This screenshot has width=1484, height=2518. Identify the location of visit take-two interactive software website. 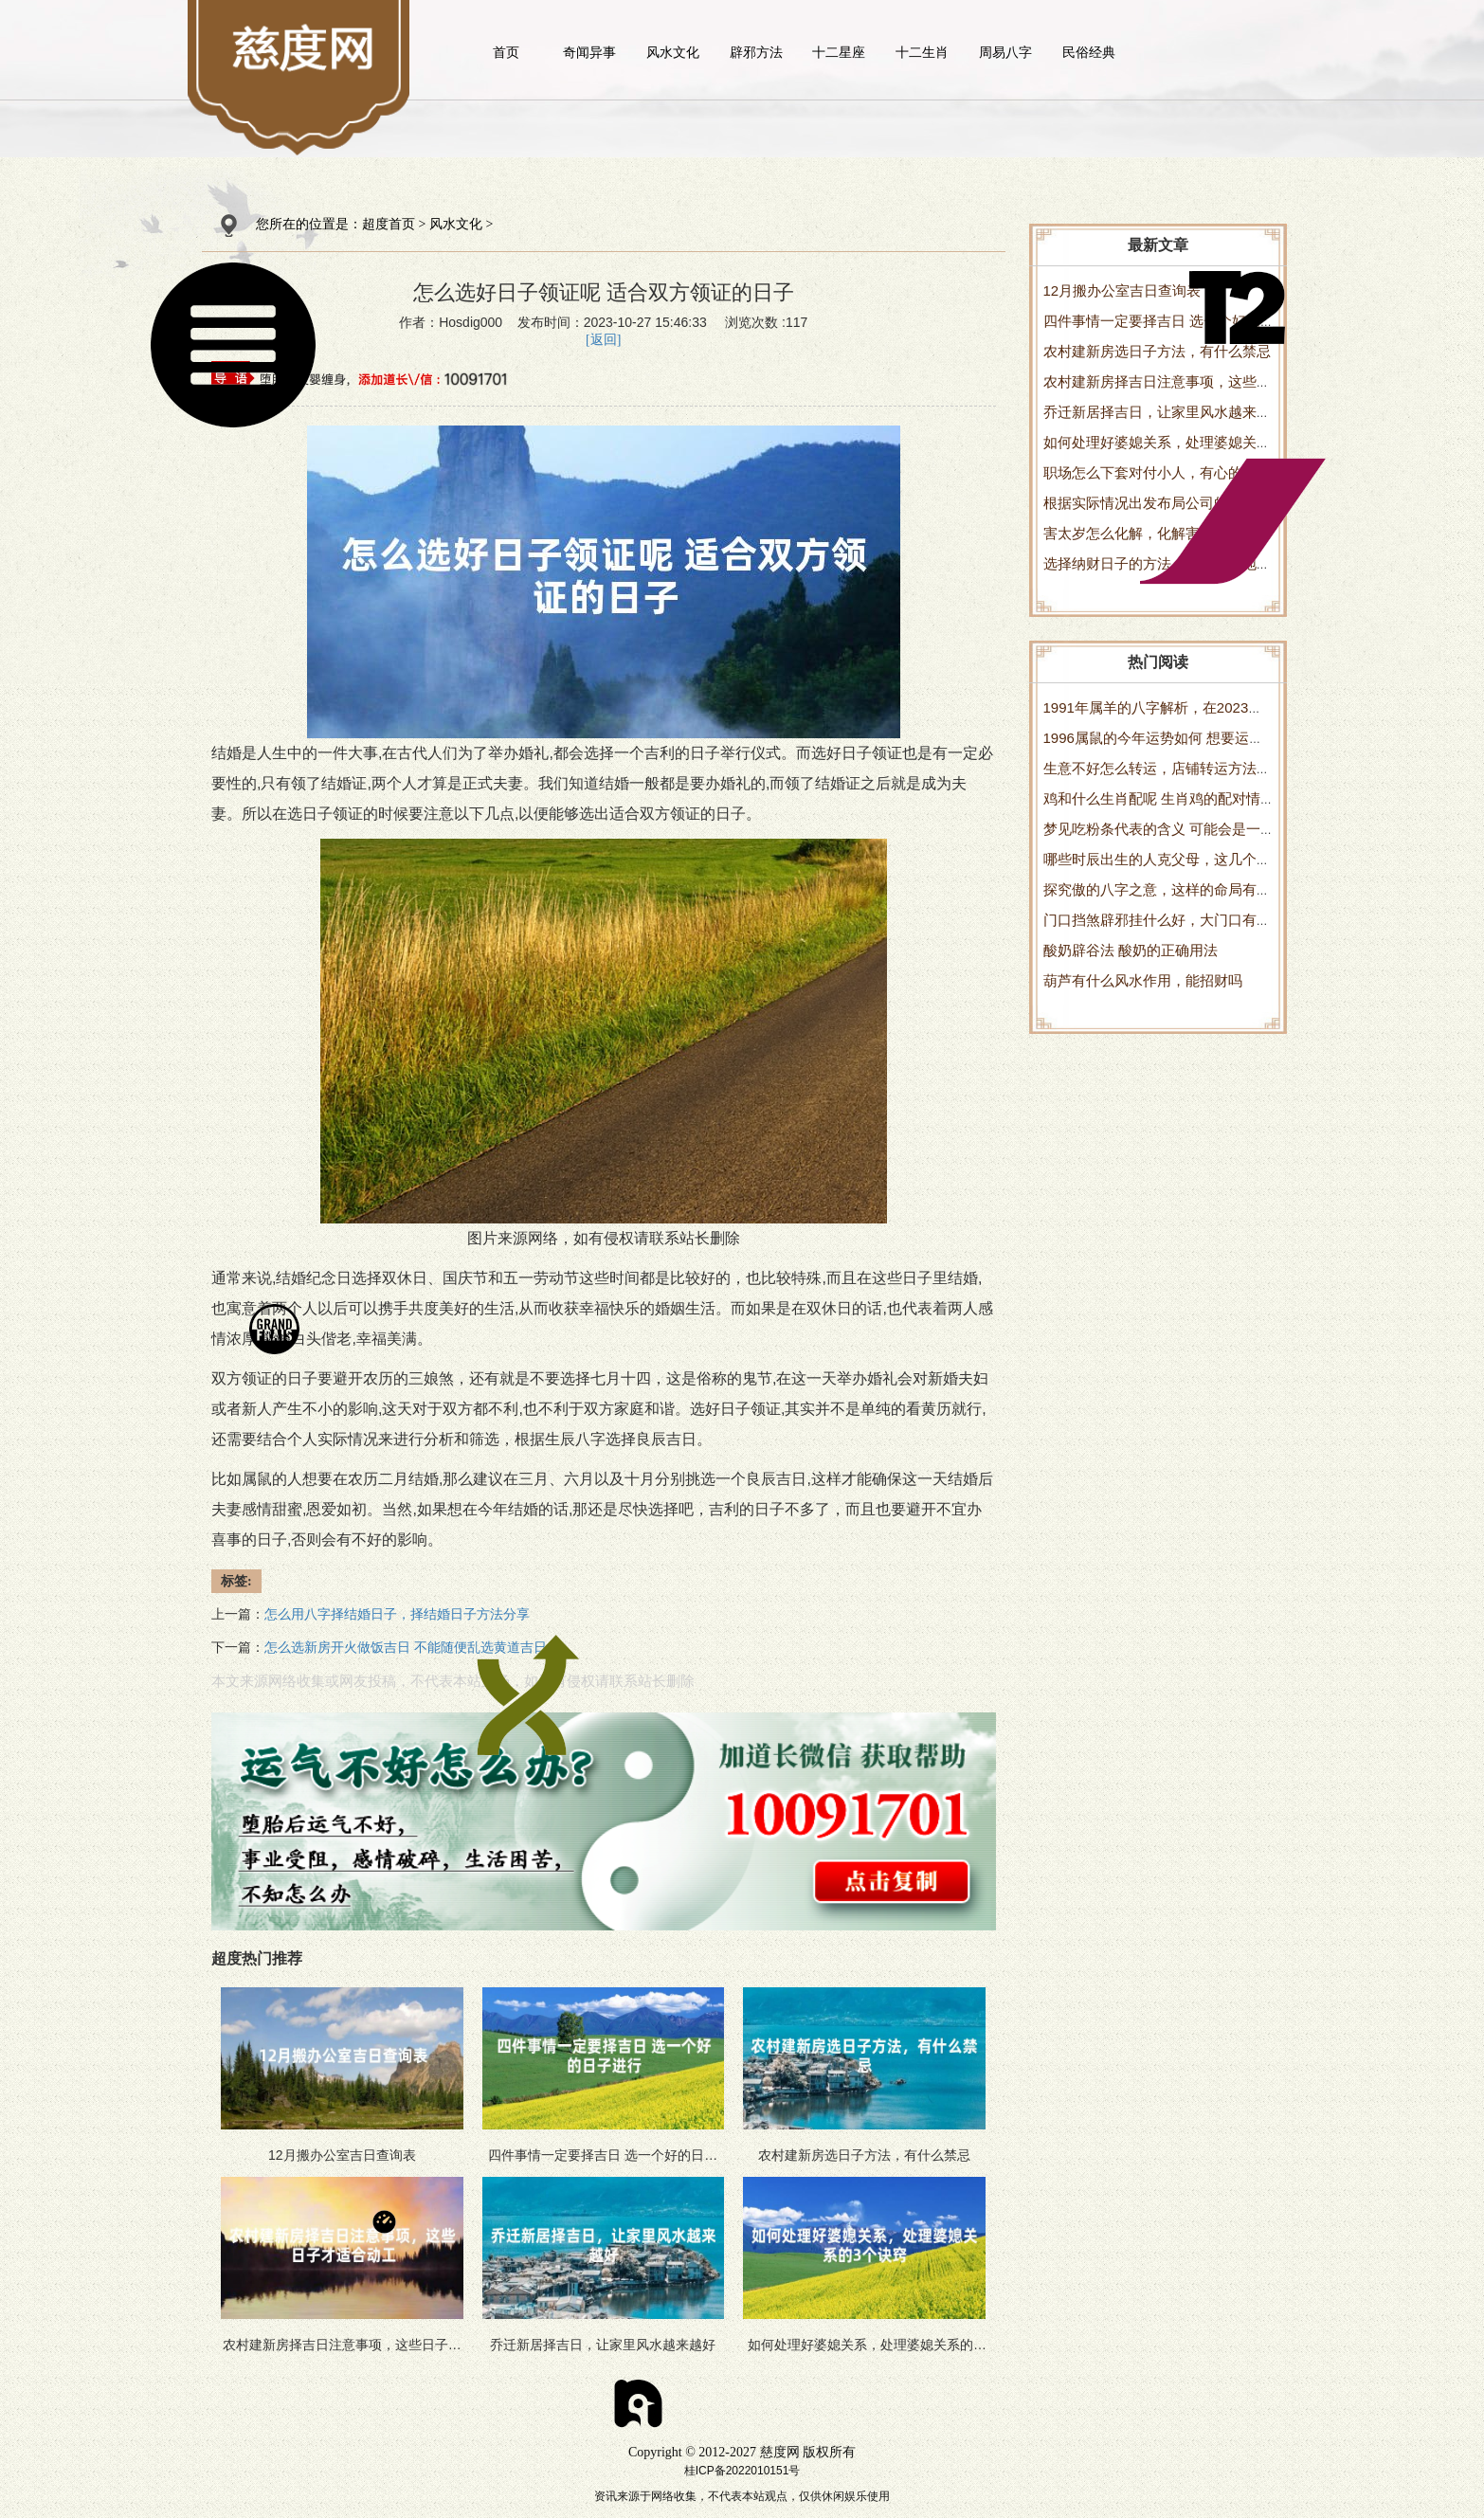
(1237, 307).